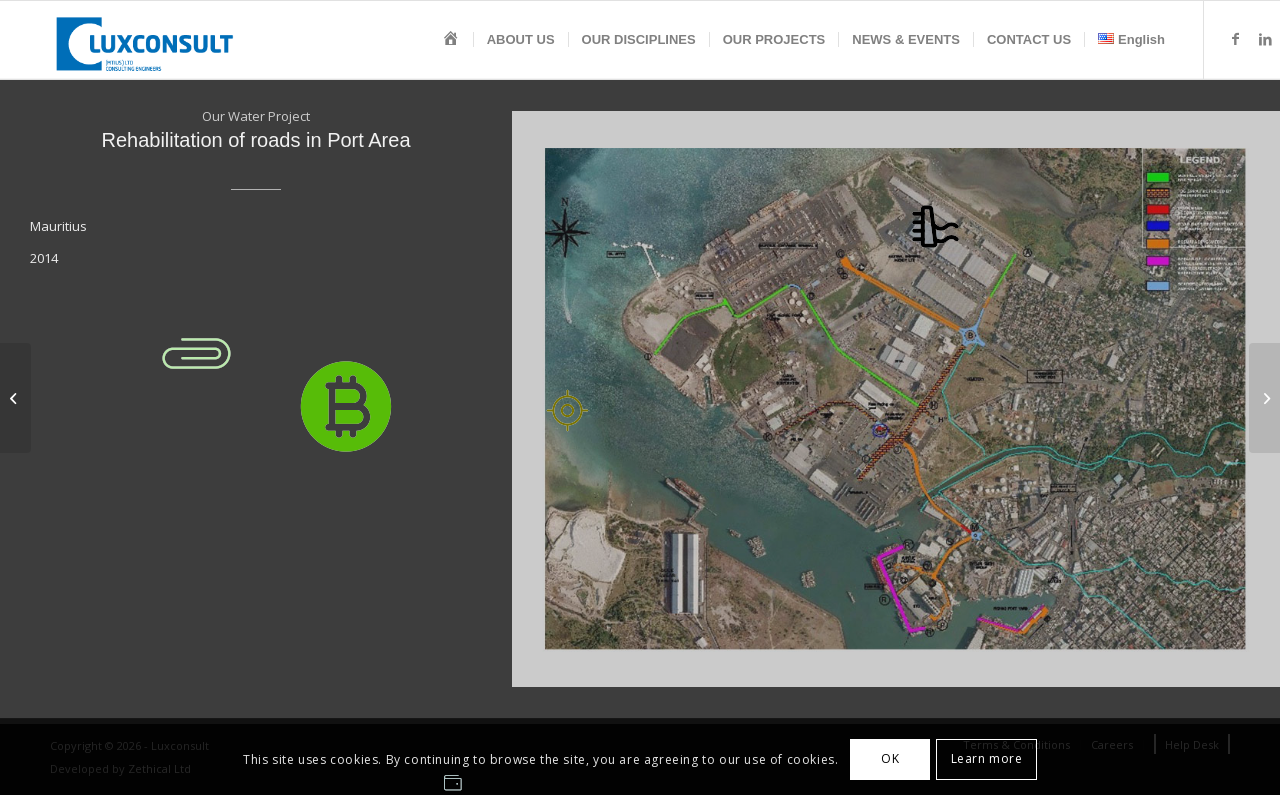 The width and height of the screenshot is (1280, 795). I want to click on view bitcoin wallet or balance, so click(342, 406).